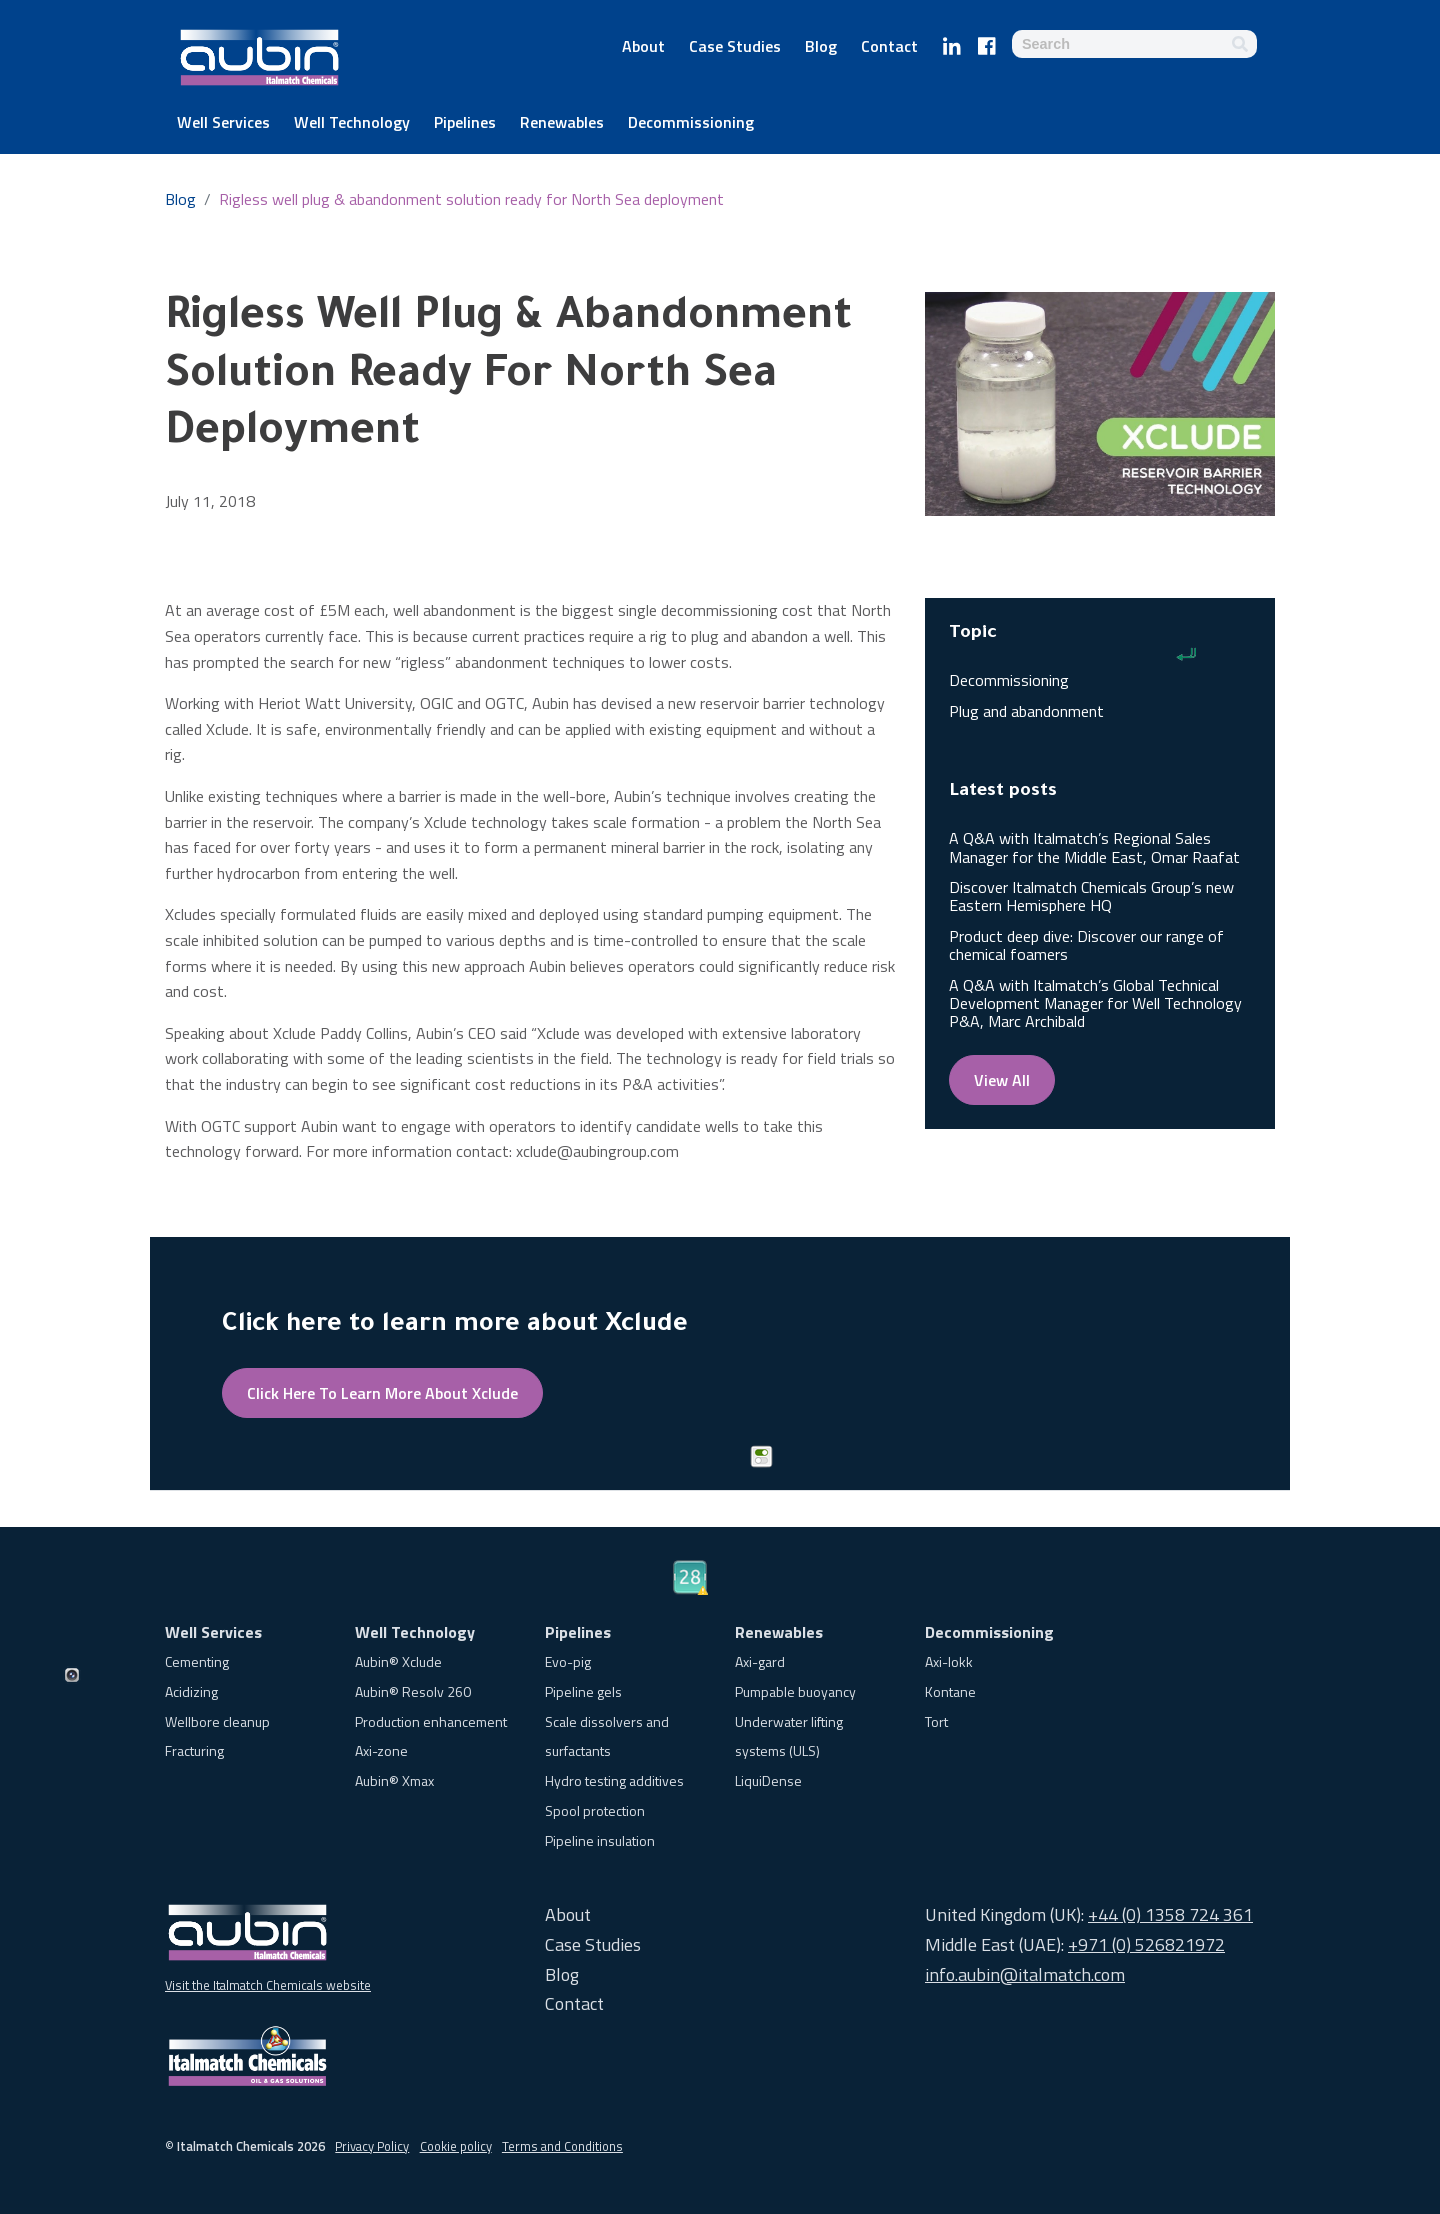 The width and height of the screenshot is (1440, 2214). What do you see at coordinates (72, 1675) in the screenshot?
I see `open the camera app` at bounding box center [72, 1675].